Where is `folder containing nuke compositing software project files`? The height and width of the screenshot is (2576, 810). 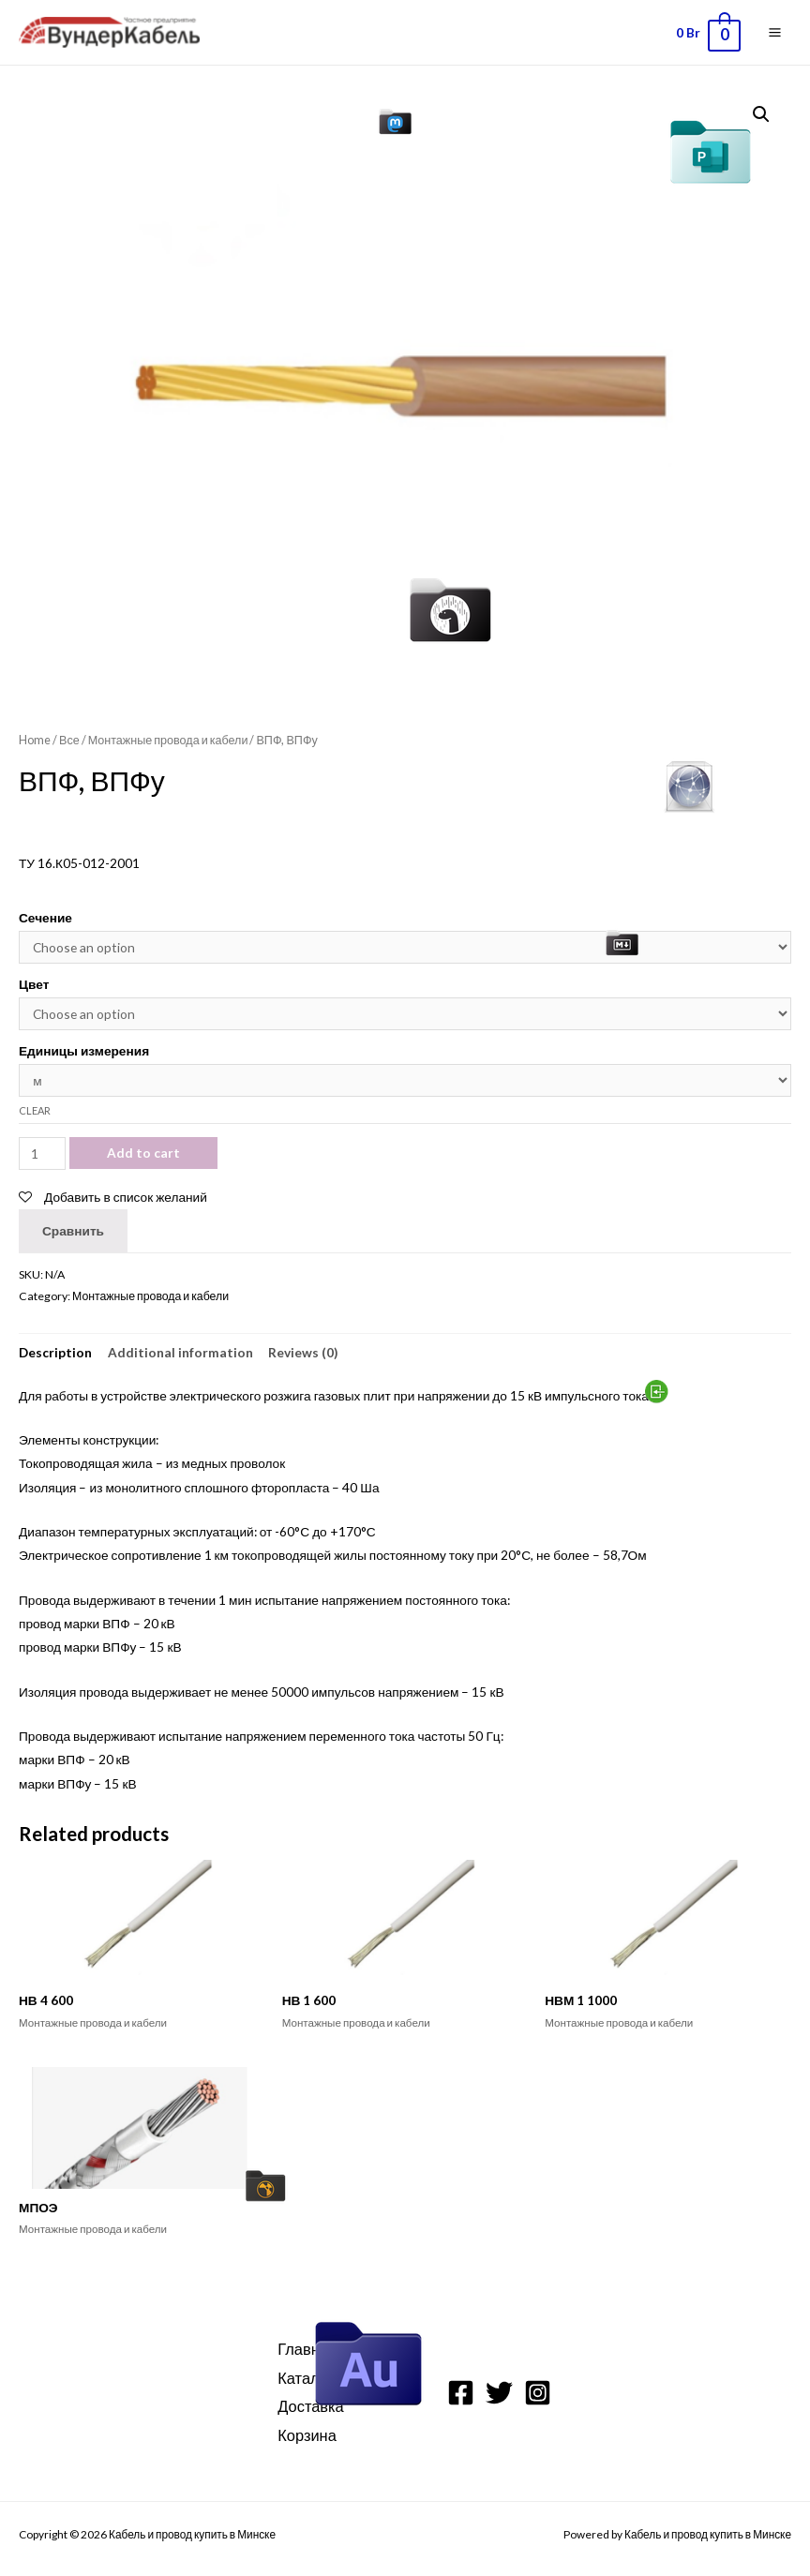 folder containing nuke compositing software project files is located at coordinates (265, 2187).